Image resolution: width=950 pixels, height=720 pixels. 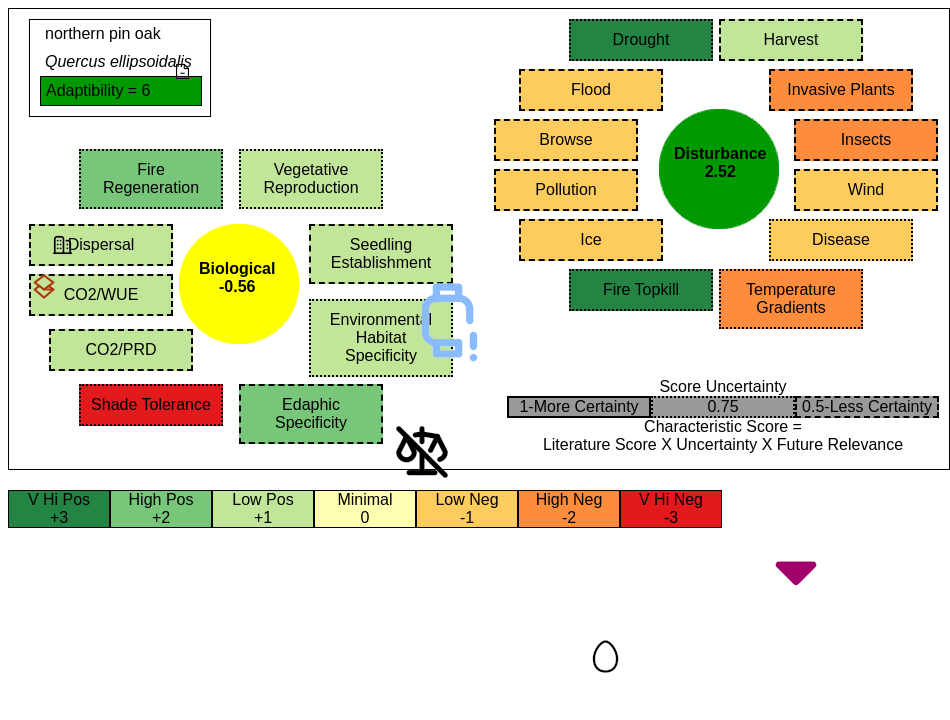 I want to click on view nearby buildings or properties, so click(x=62, y=244).